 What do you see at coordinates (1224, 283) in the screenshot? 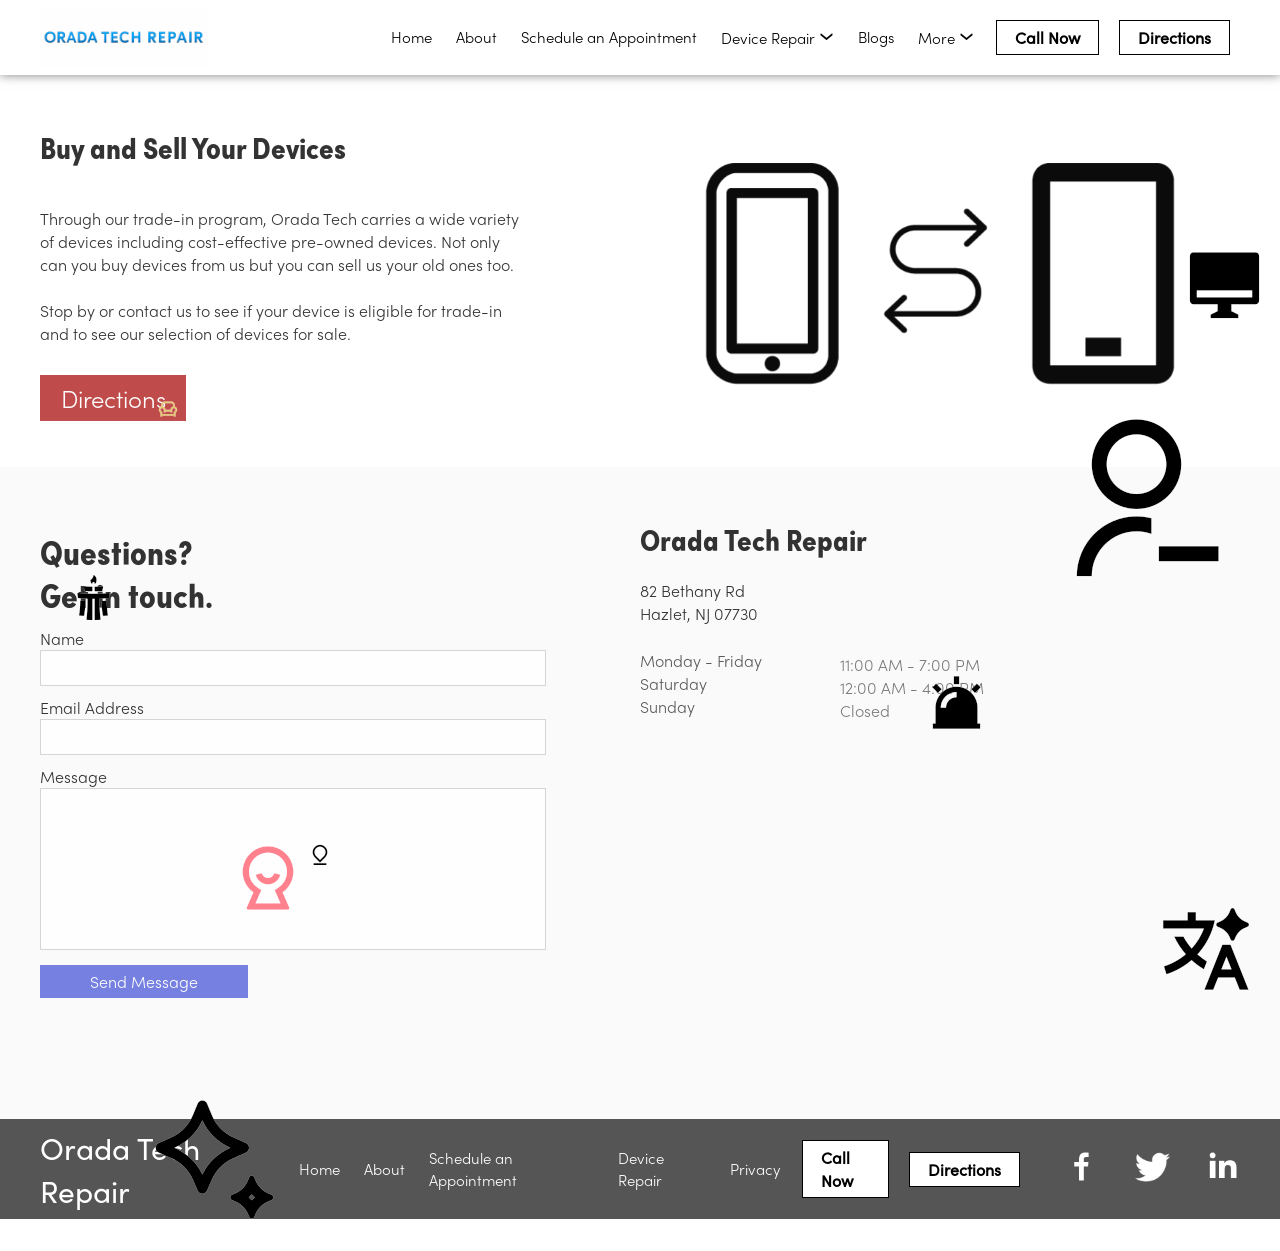
I see `mac desktop computer or imac device` at bounding box center [1224, 283].